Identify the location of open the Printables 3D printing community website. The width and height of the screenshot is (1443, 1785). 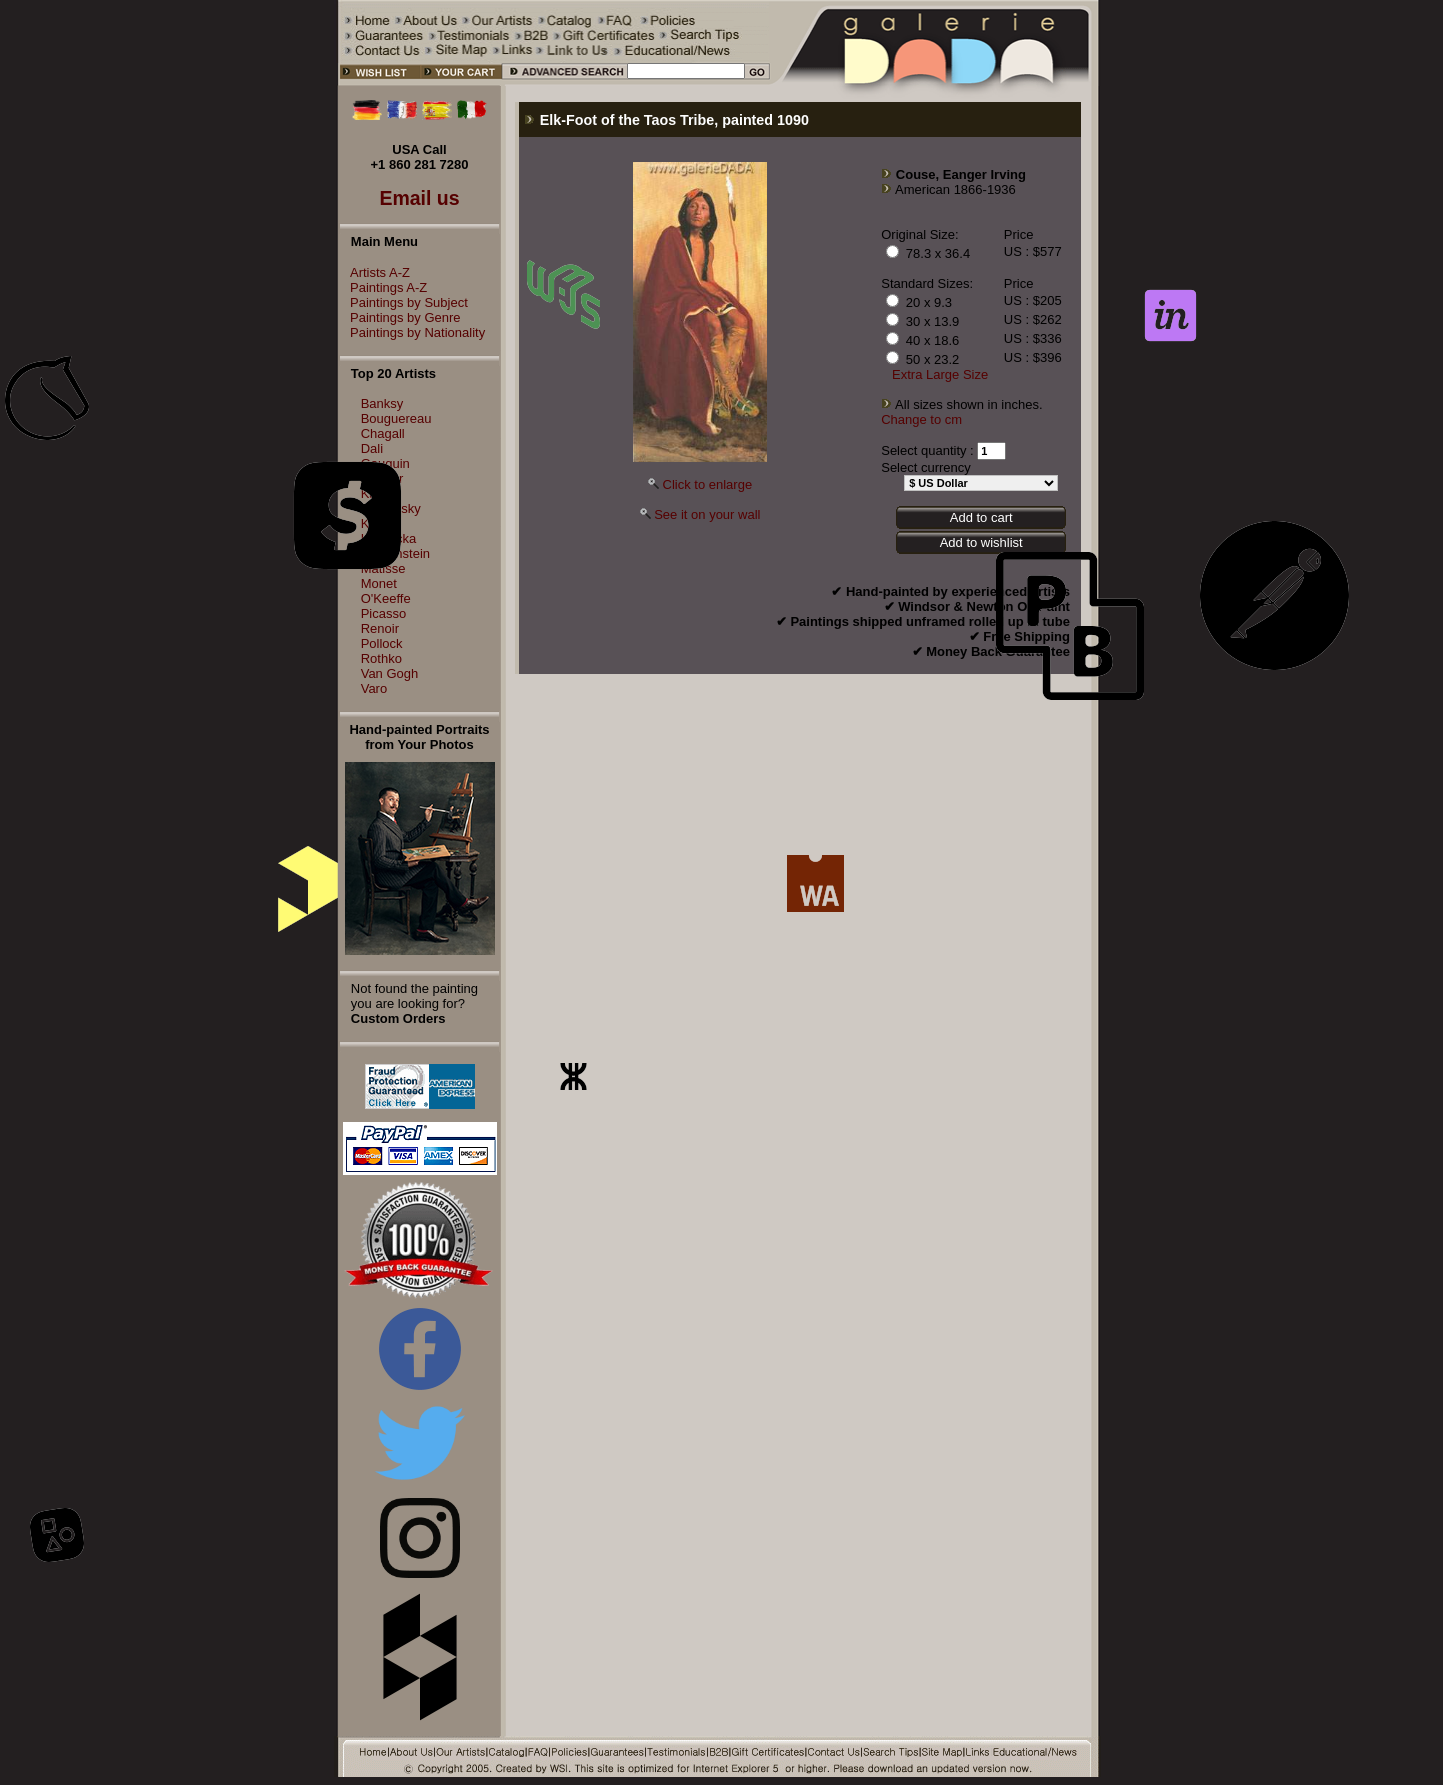
(308, 889).